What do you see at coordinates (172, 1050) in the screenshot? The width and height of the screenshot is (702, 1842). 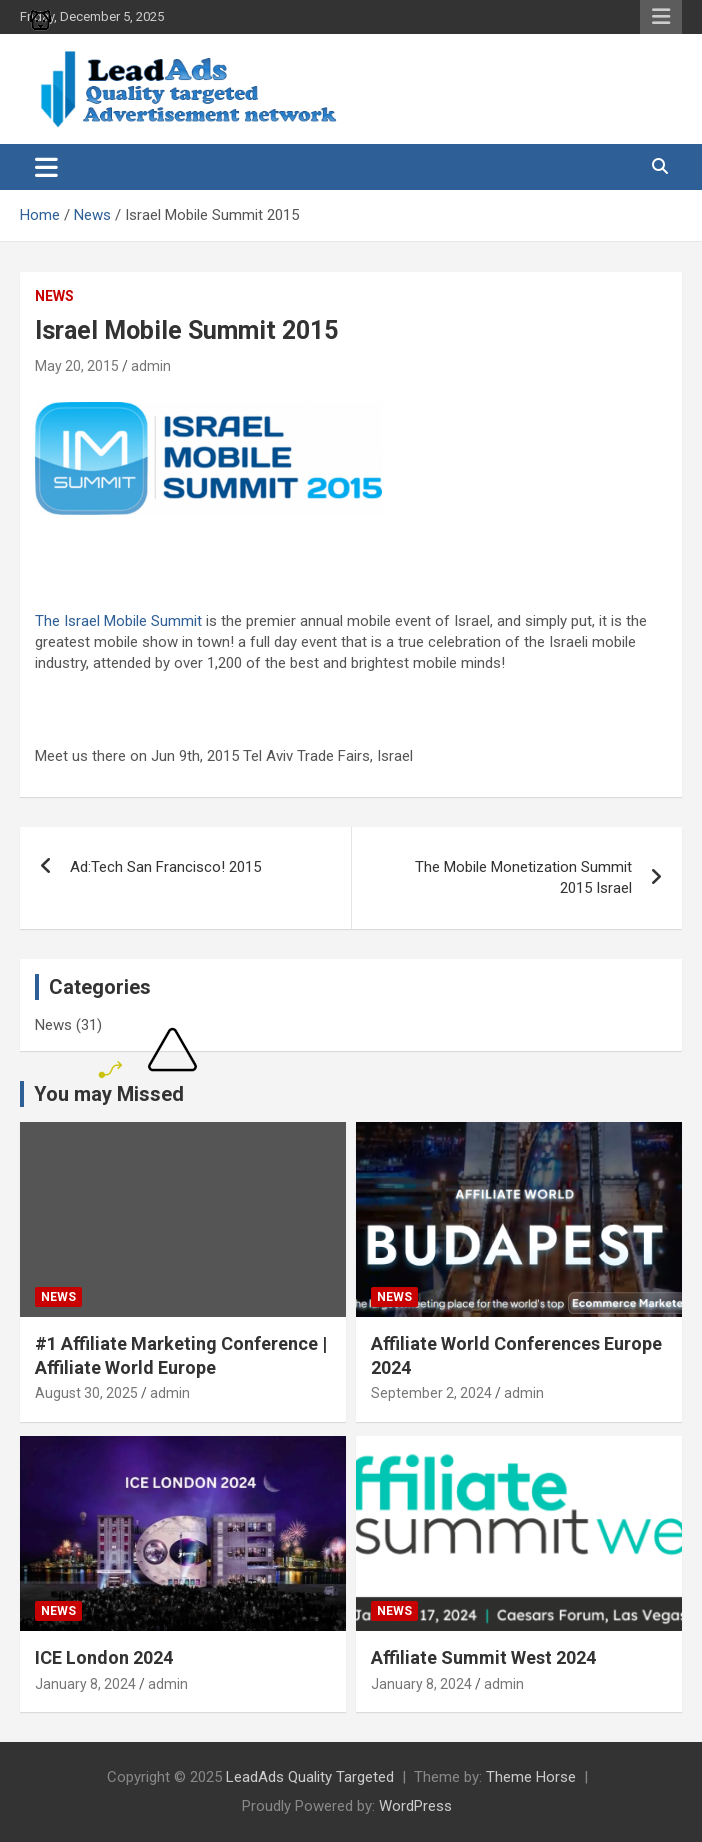 I see `indicates a warning or caution state` at bounding box center [172, 1050].